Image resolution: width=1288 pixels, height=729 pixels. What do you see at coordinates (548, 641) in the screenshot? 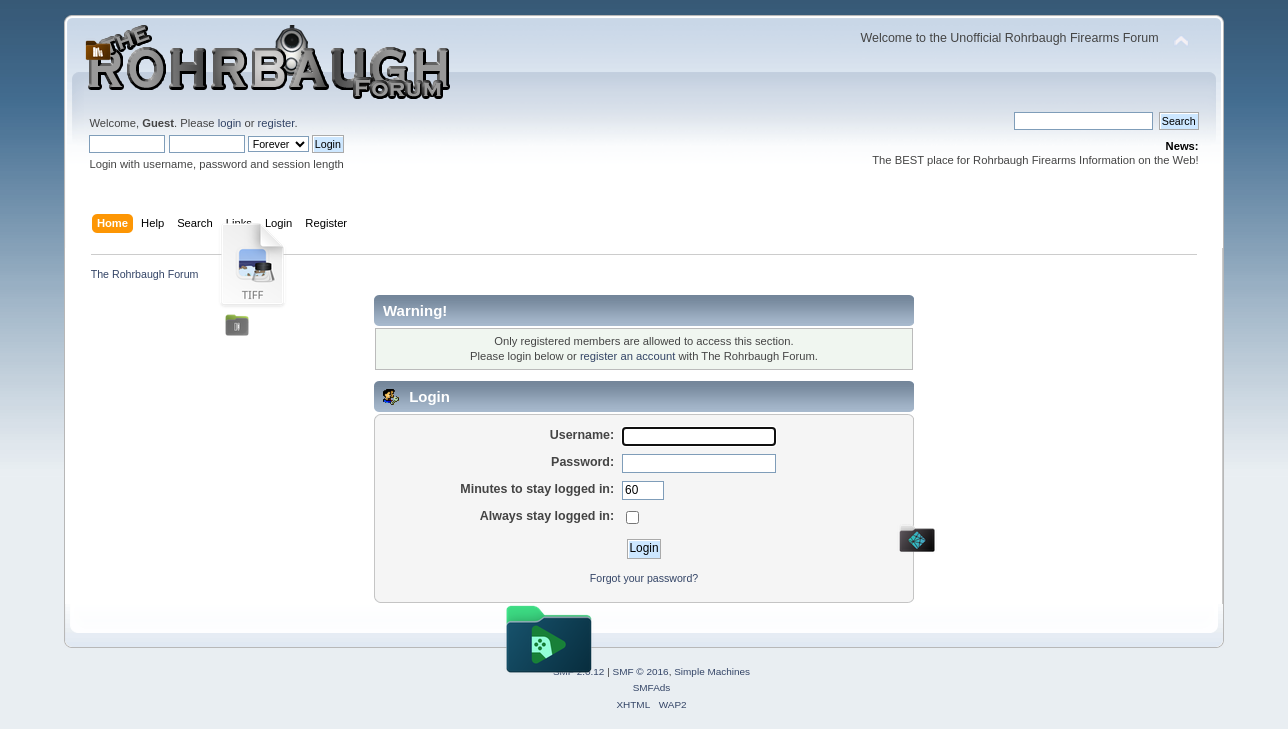
I see `folder containing Google Play Games PC app files` at bounding box center [548, 641].